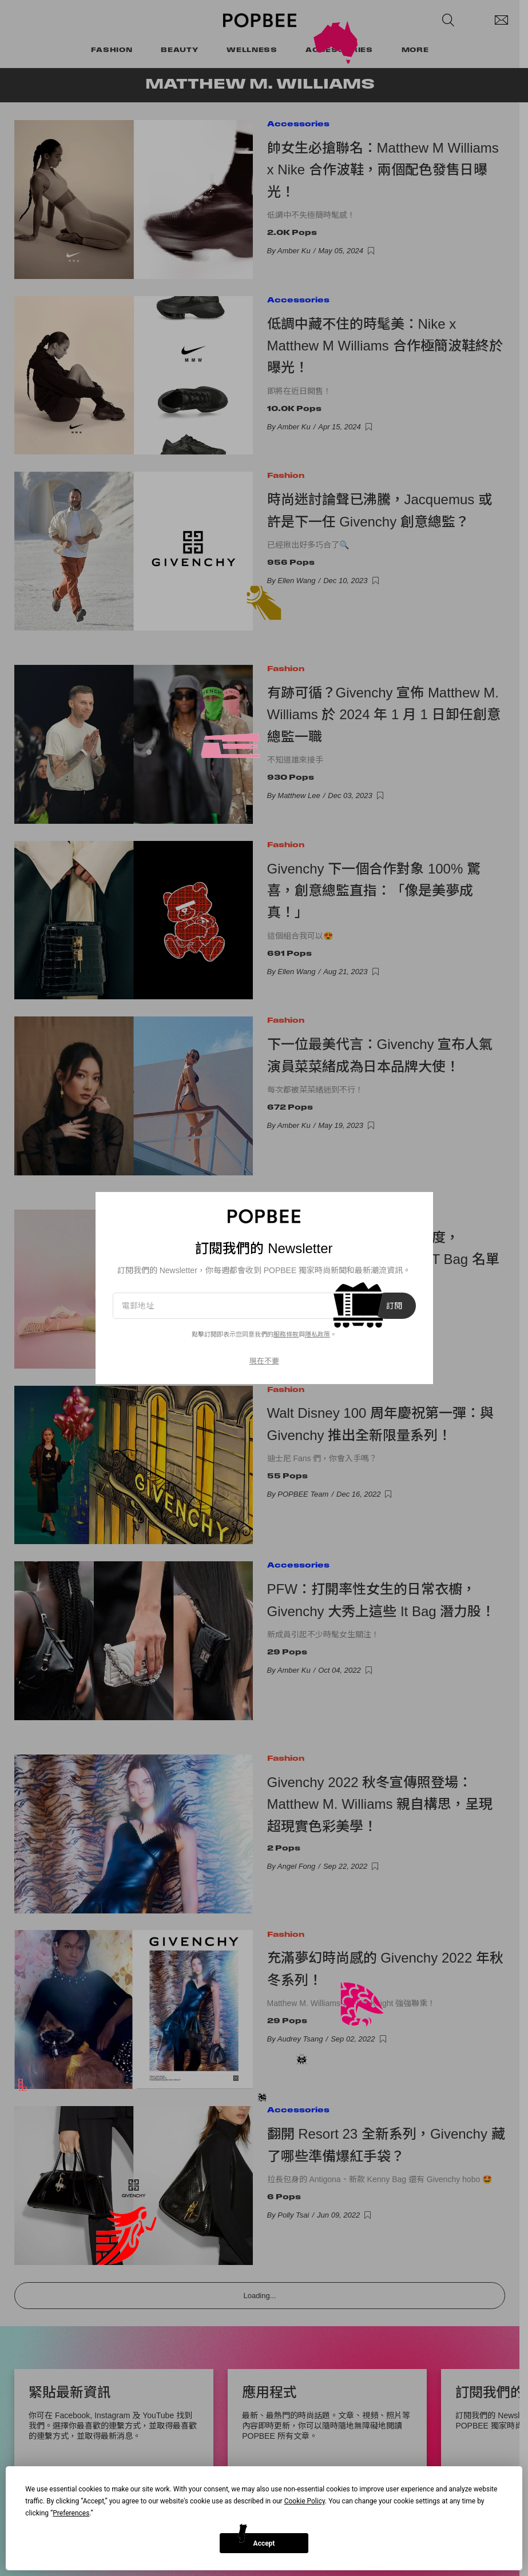  Describe the element at coordinates (126, 2235) in the screenshot. I see `represents a leader or prominent figure in a game` at that location.